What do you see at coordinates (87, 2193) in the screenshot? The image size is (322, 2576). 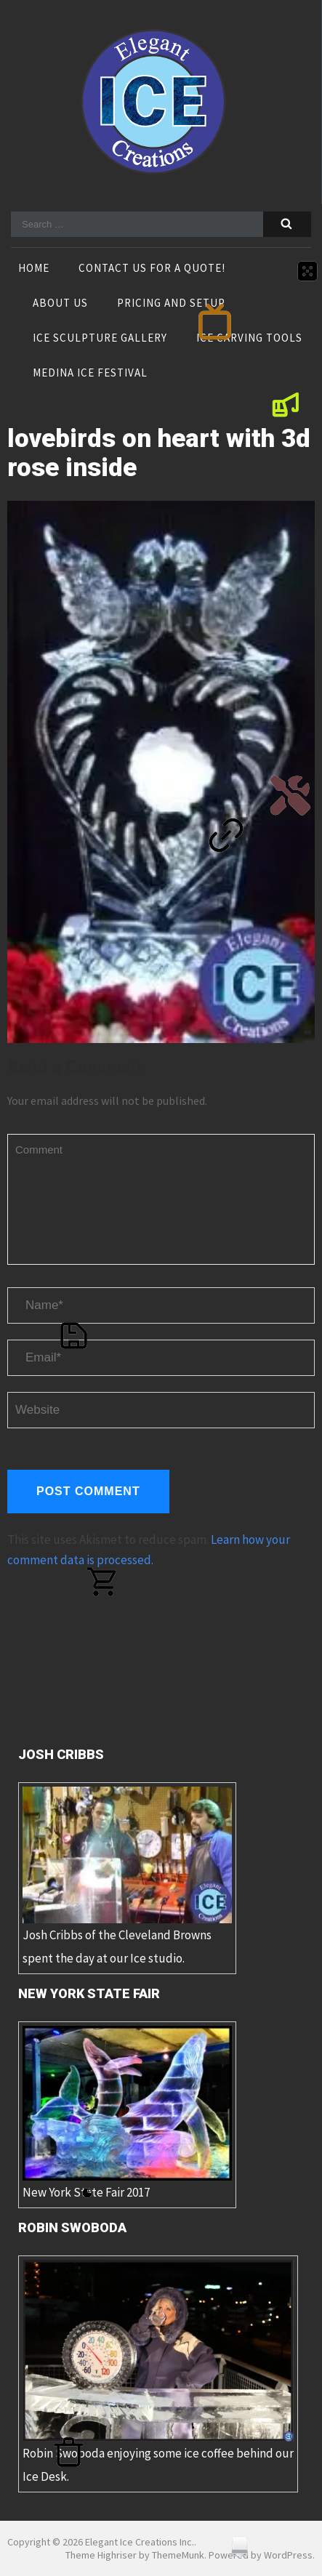 I see `view analytics or statistics breakdown` at bounding box center [87, 2193].